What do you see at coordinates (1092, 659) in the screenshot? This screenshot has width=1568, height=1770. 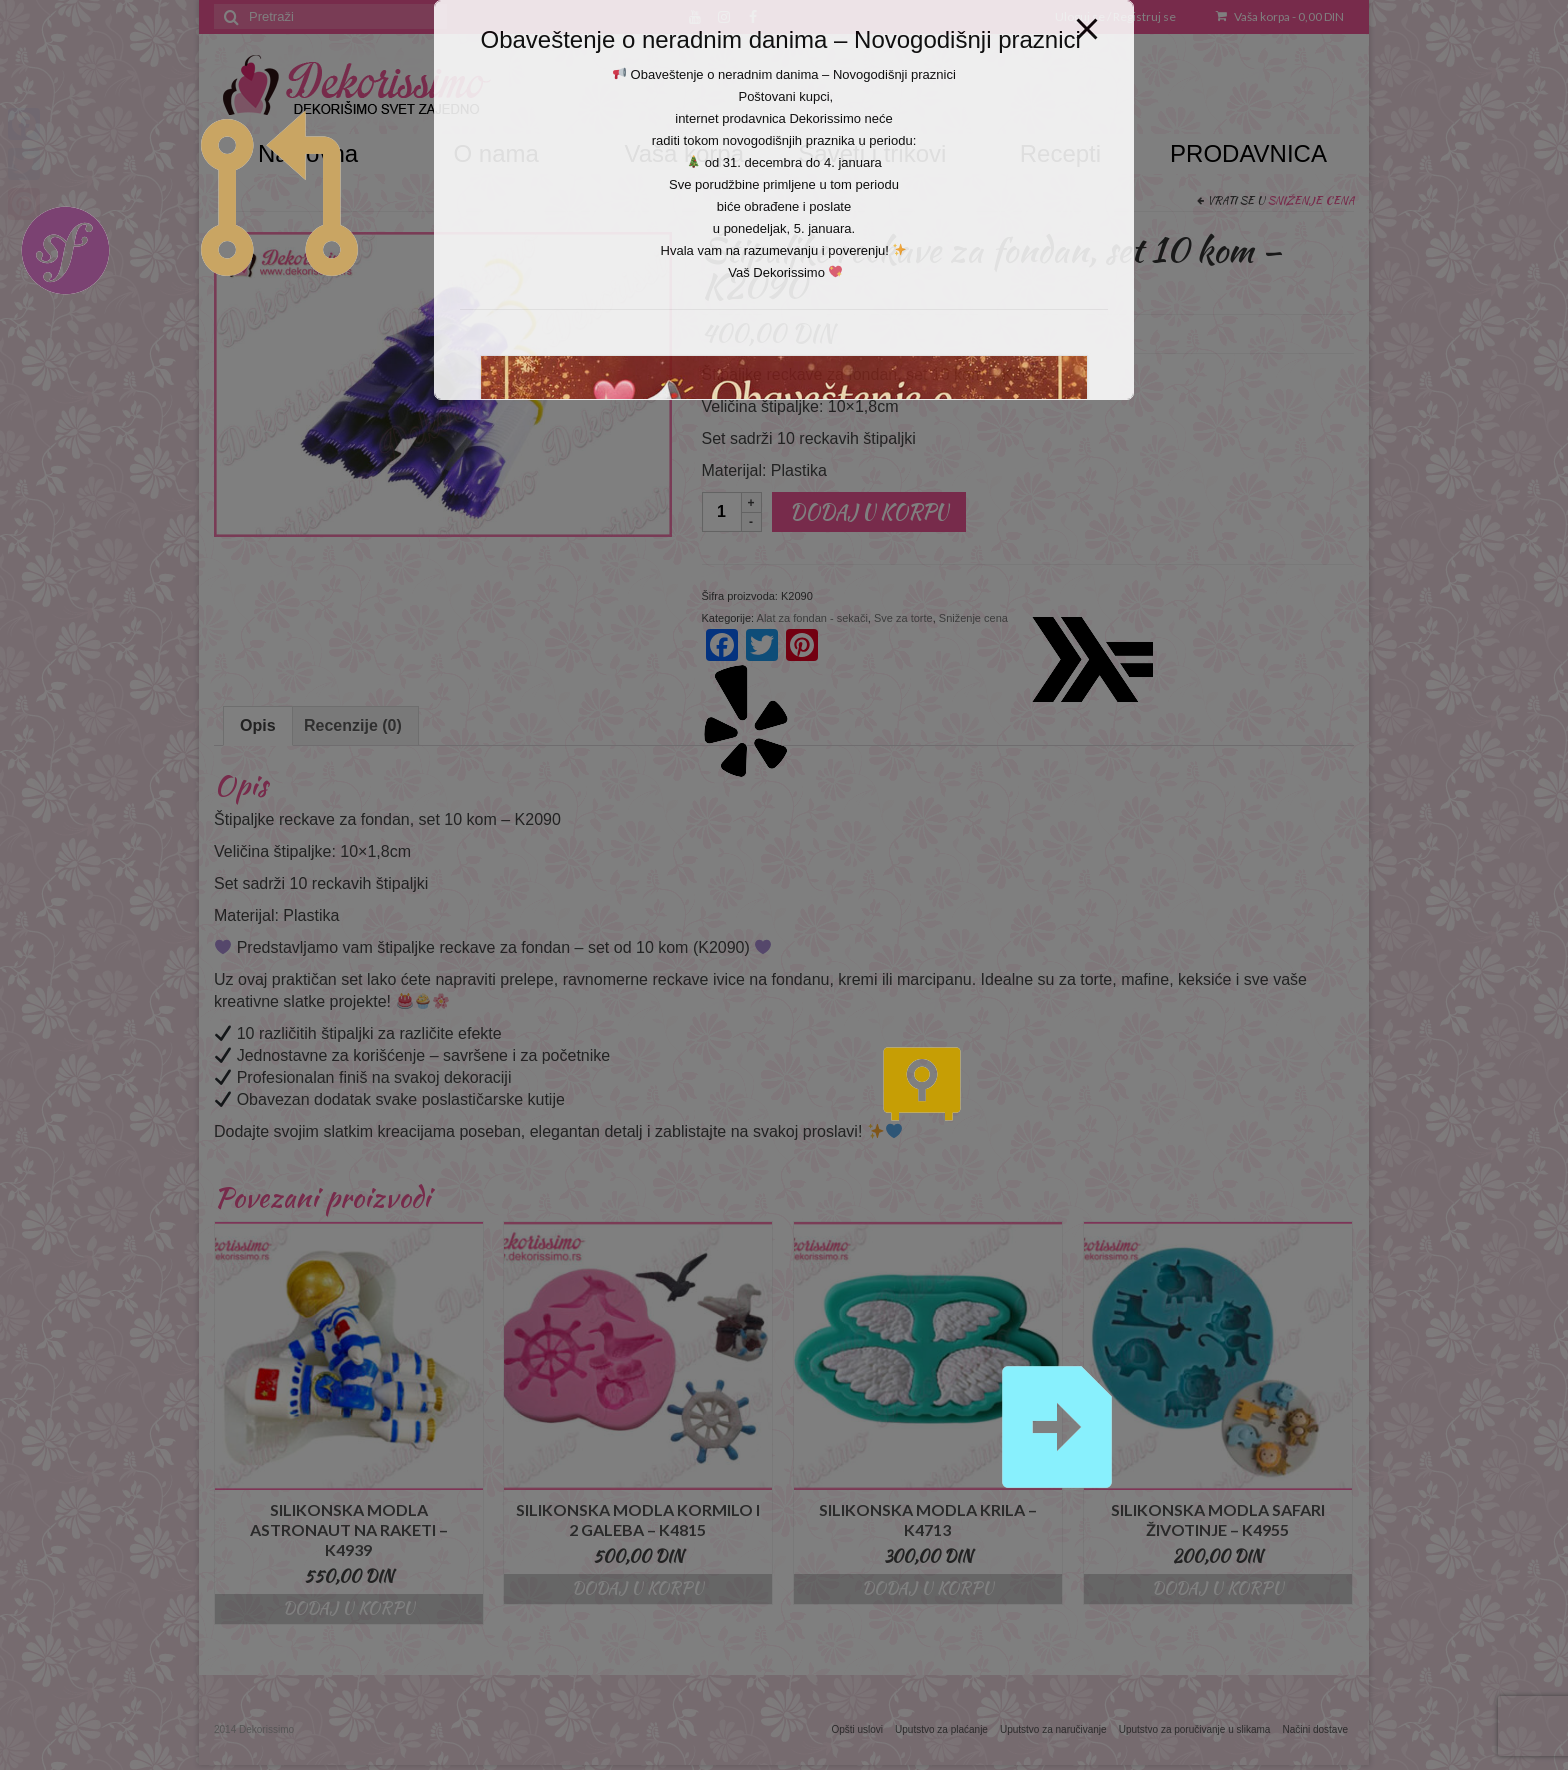 I see `indicates Haskell programming language` at bounding box center [1092, 659].